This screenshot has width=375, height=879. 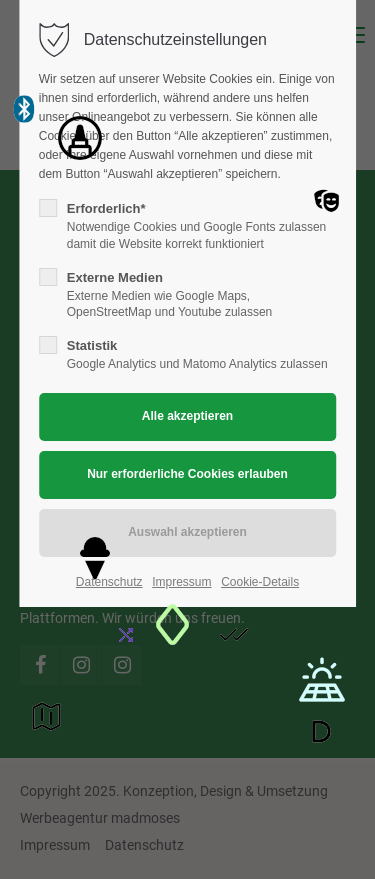 I want to click on view solar energy or panel status, so click(x=322, y=682).